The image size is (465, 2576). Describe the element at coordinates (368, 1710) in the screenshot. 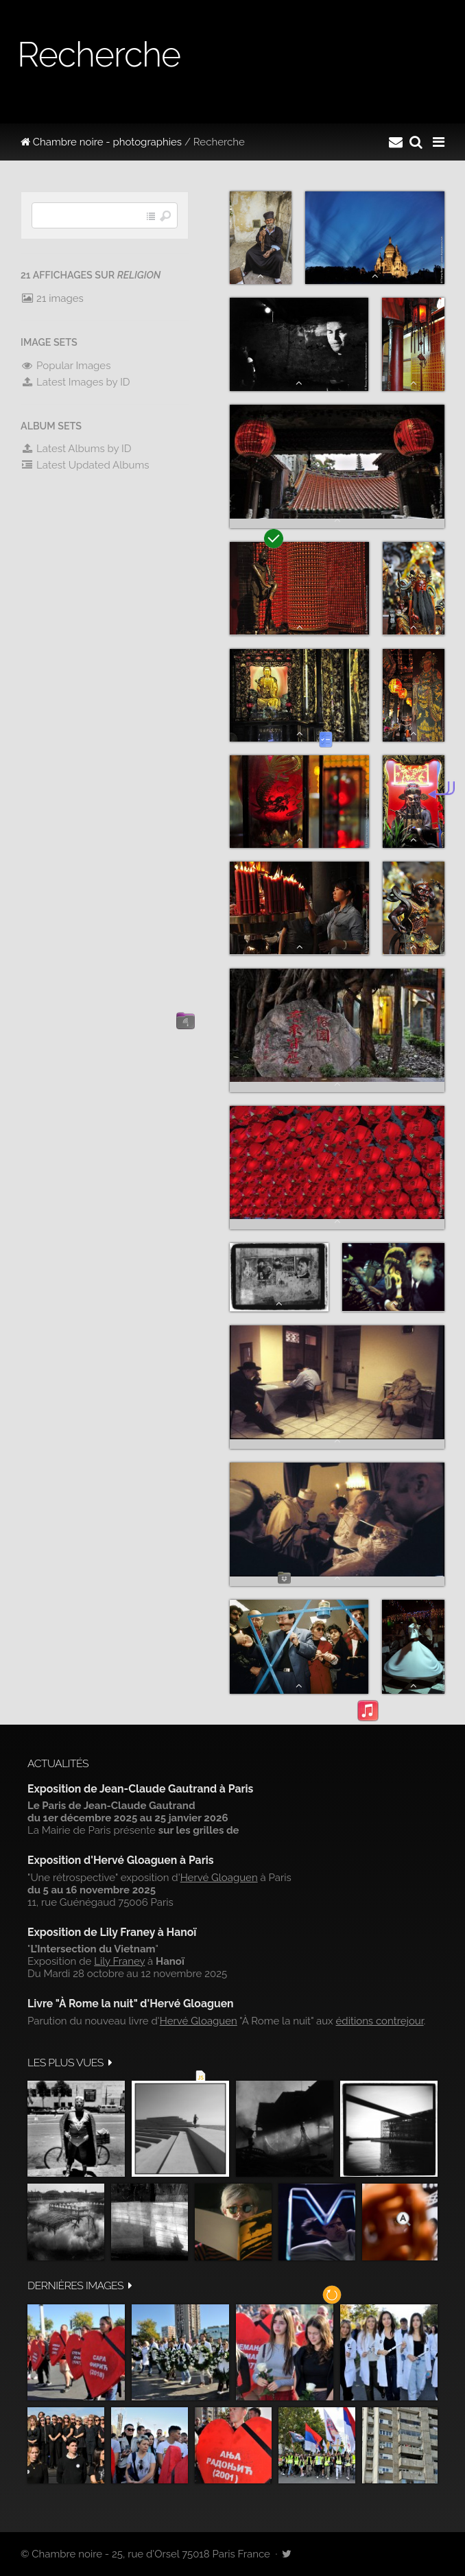

I see `open the music player app` at that location.